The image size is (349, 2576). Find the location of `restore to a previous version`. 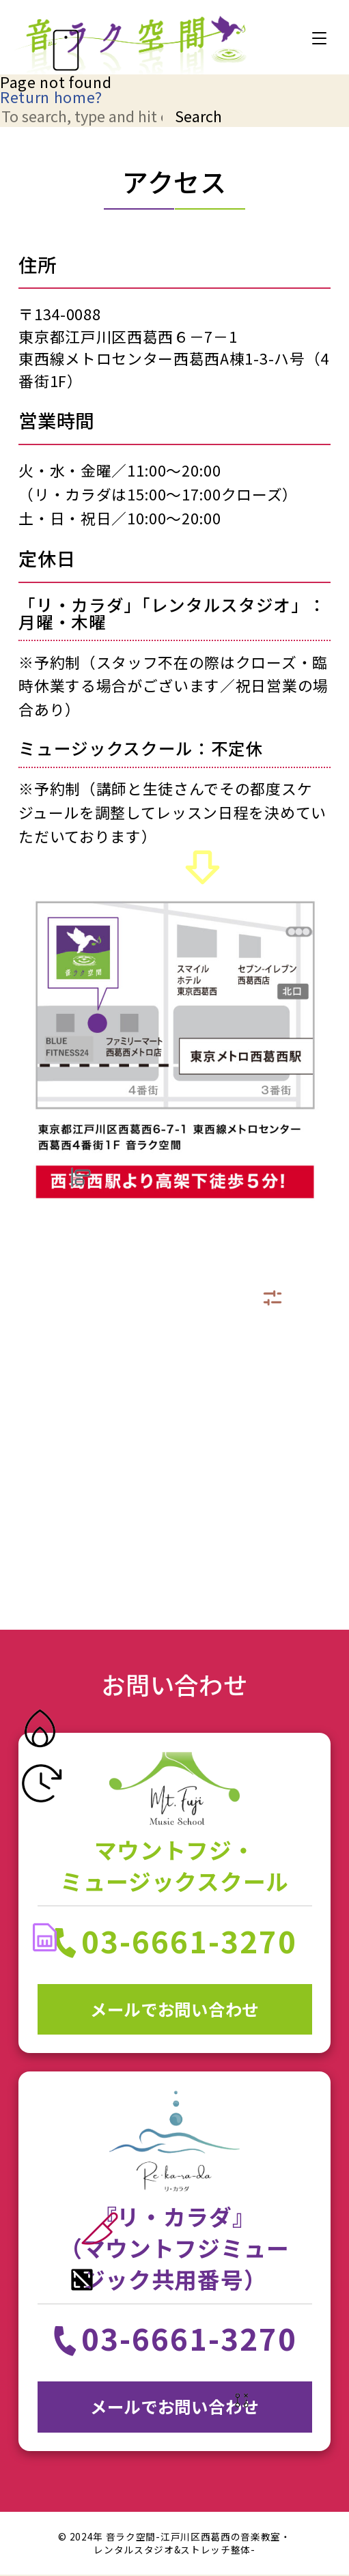

restore to a previous version is located at coordinates (41, 1783).